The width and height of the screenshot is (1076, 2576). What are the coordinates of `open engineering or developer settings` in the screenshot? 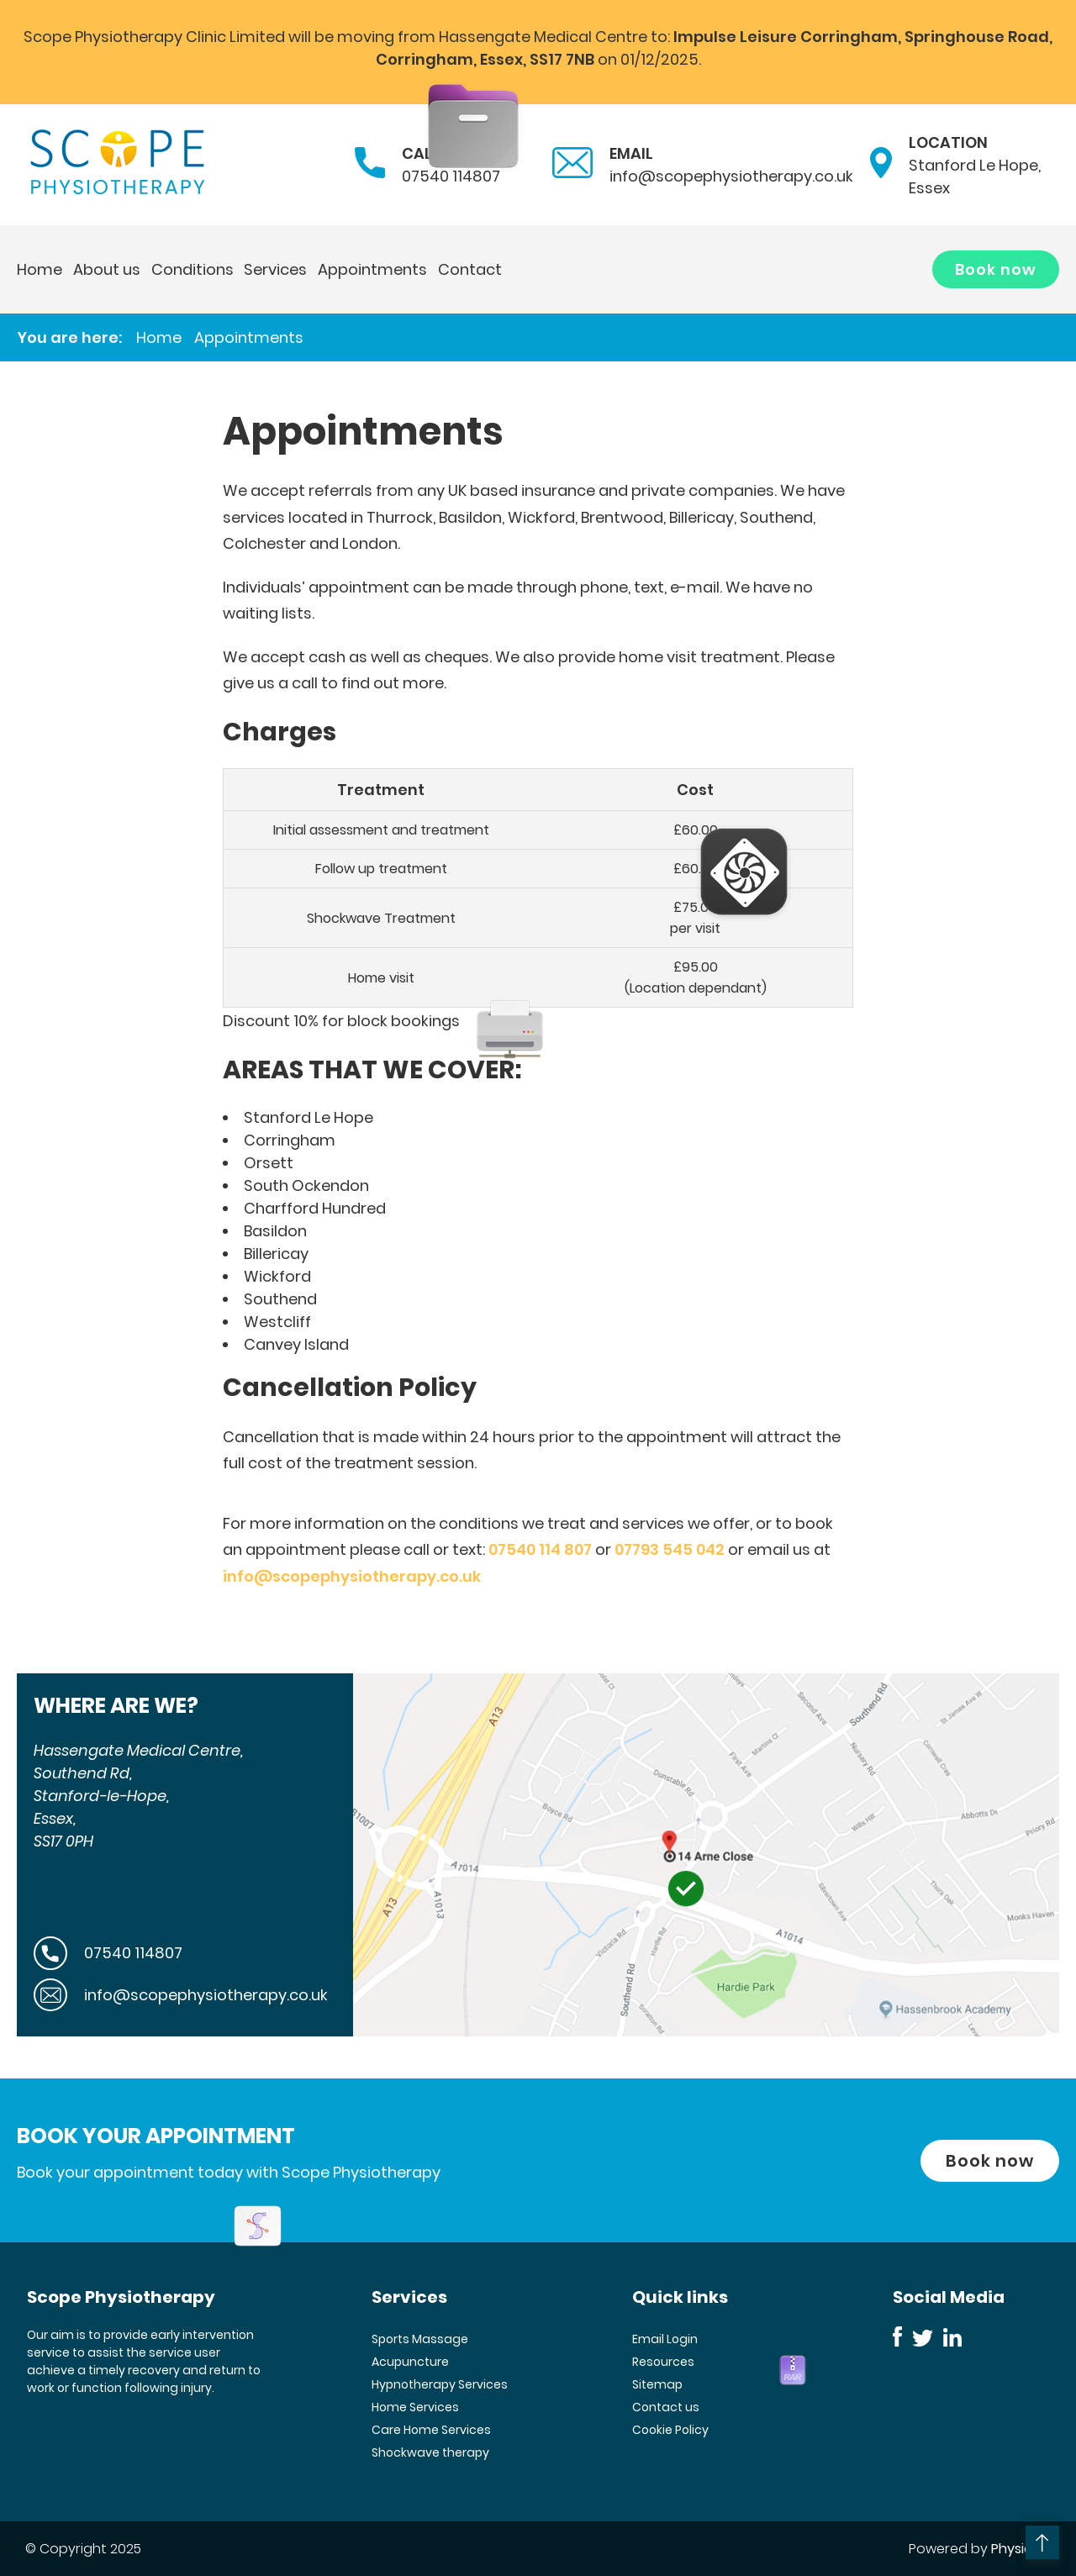 It's located at (744, 873).